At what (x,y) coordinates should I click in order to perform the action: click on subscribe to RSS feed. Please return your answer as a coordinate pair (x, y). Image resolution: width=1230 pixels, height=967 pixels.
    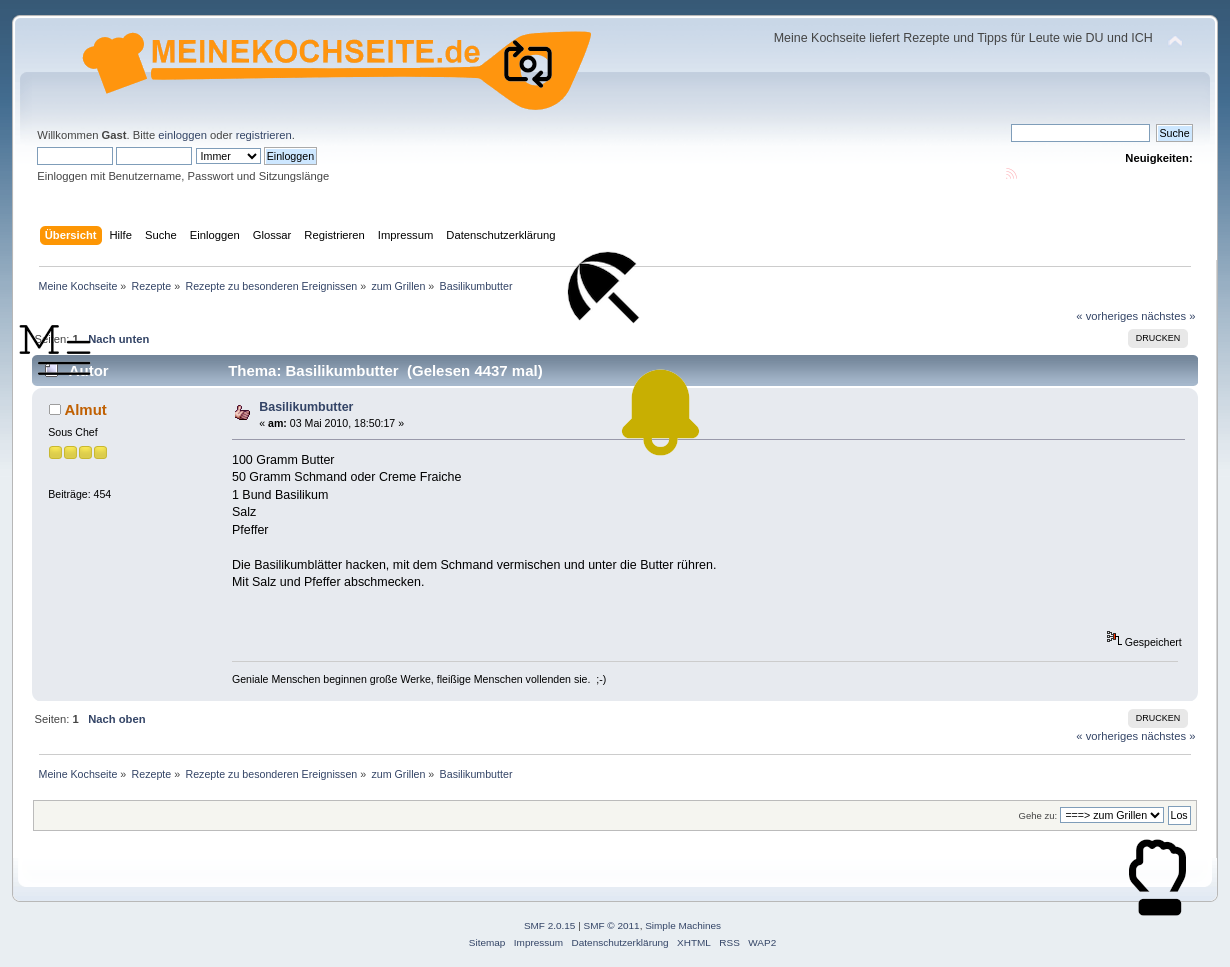
    Looking at the image, I should click on (1011, 174).